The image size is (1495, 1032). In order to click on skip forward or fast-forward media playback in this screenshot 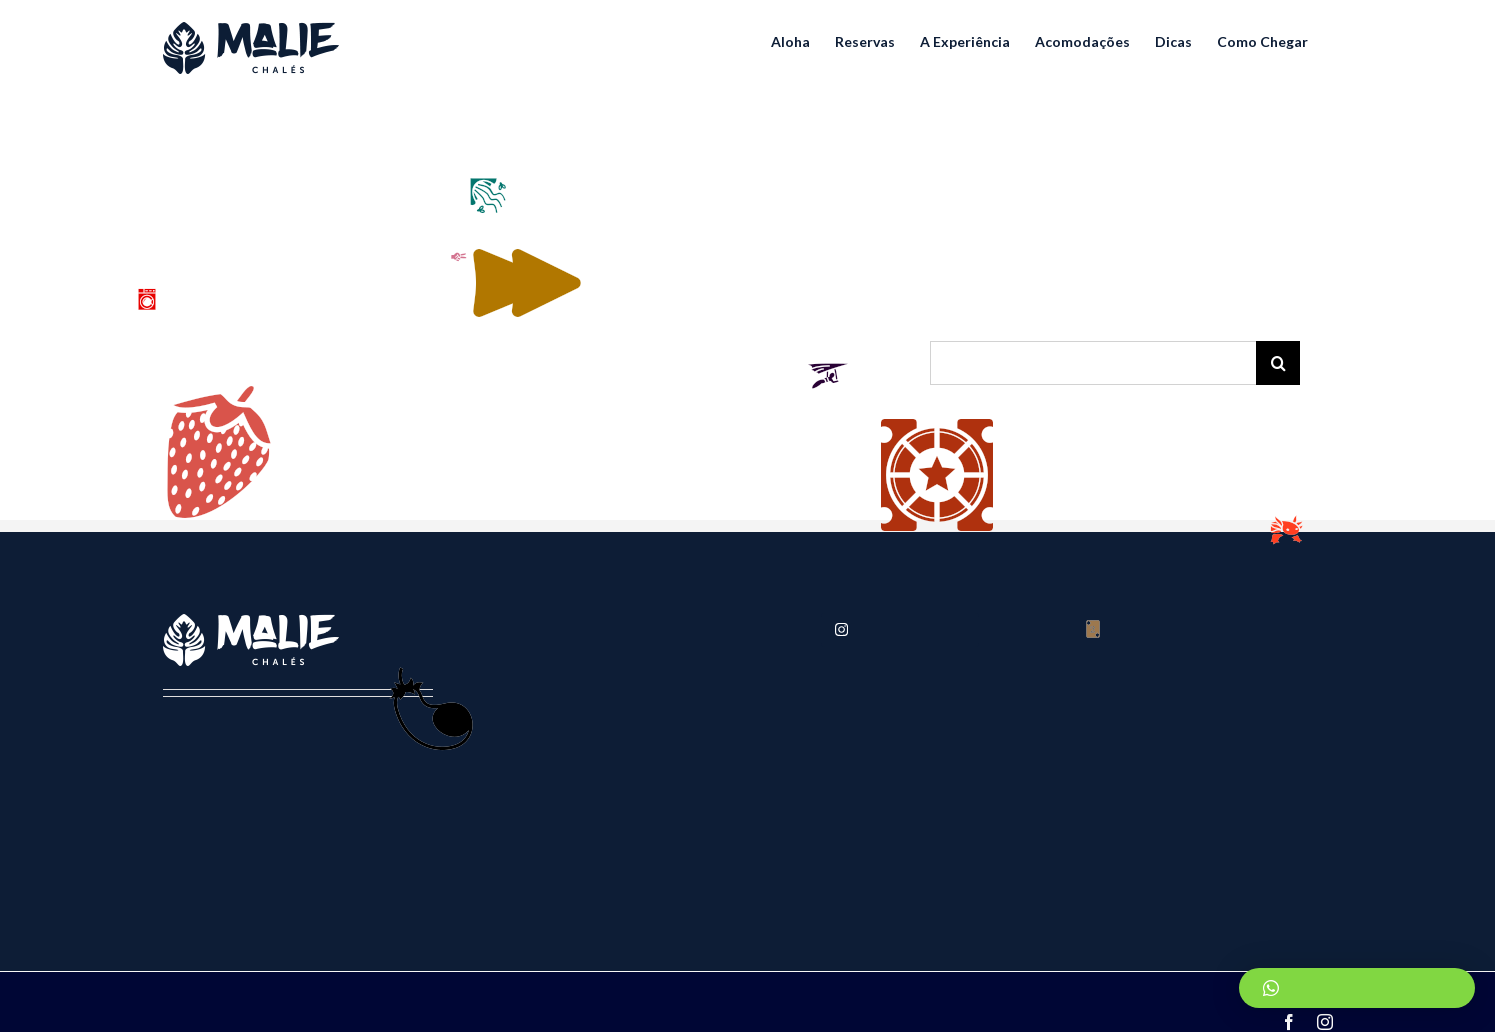, I will do `click(527, 283)`.